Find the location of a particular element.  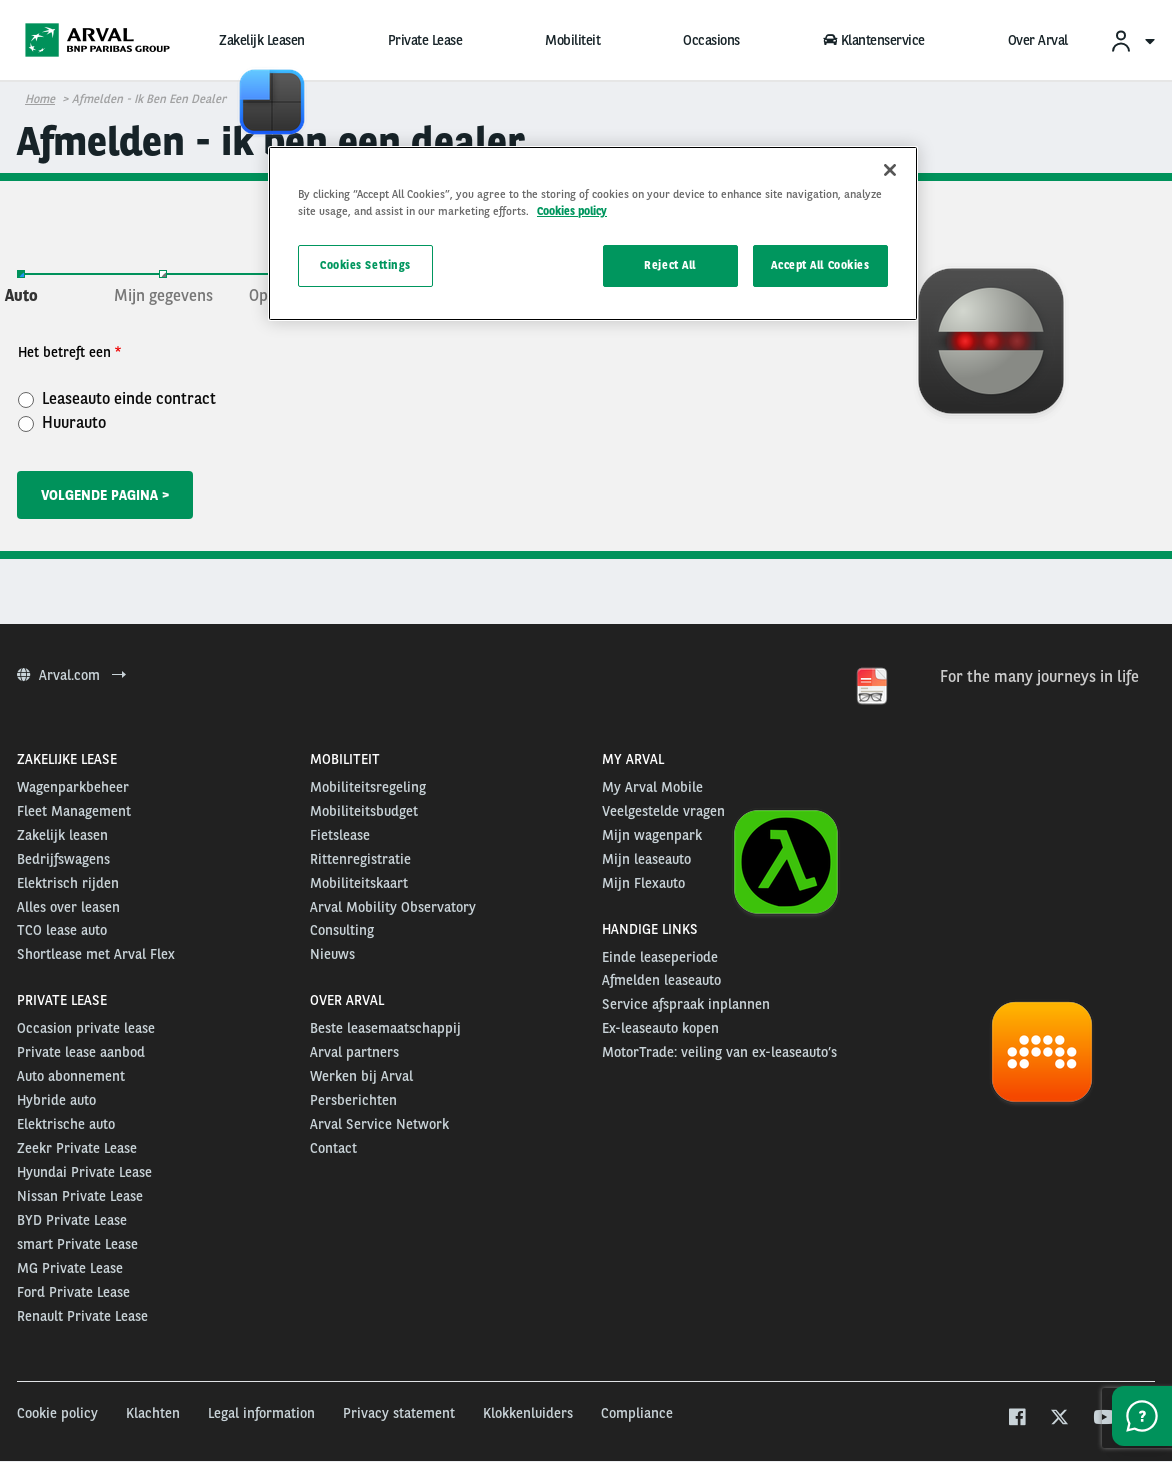

launch half-life: opposing force game is located at coordinates (786, 862).